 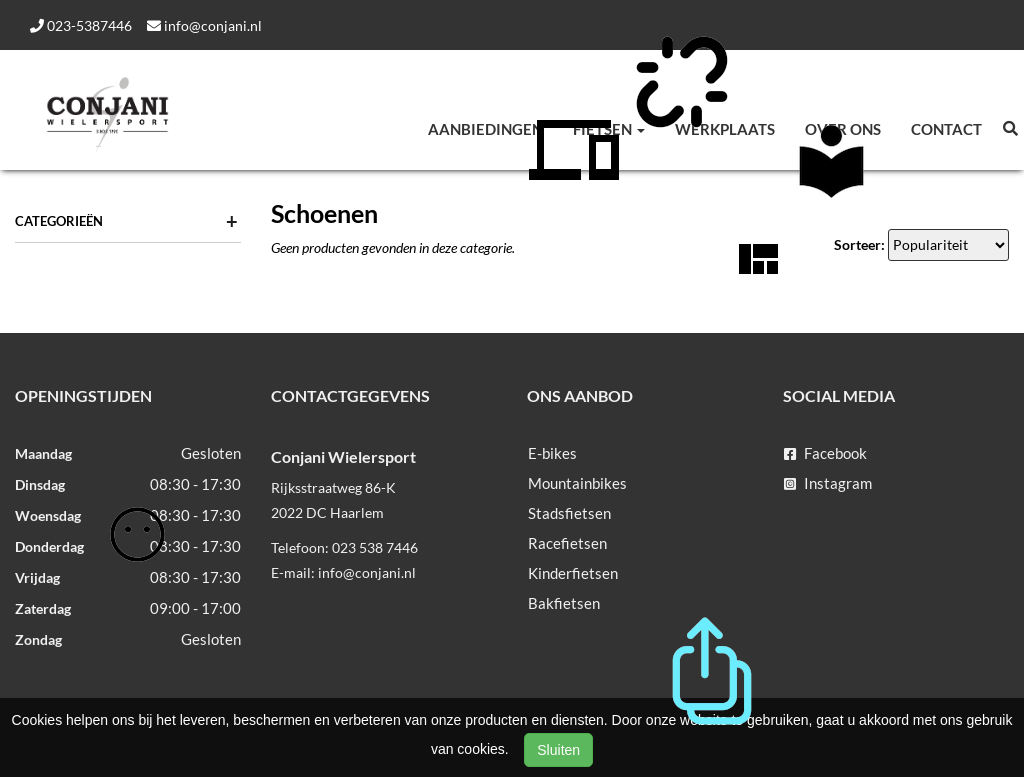 I want to click on share or export multiple items, so click(x=712, y=671).